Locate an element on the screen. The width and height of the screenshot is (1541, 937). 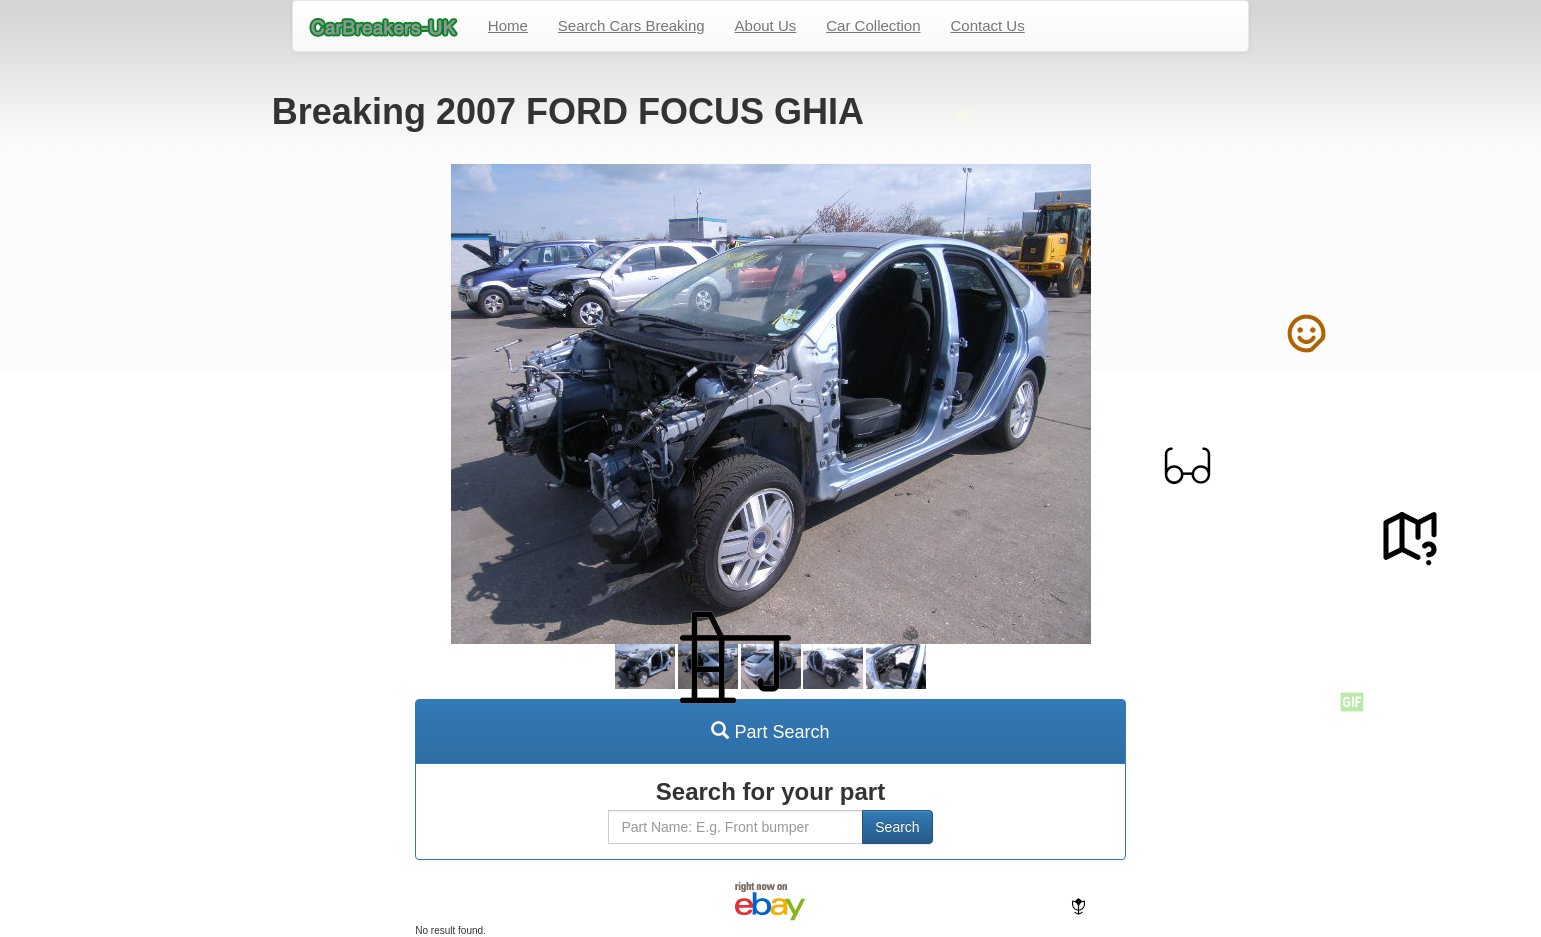
construction or building in progress is located at coordinates (733, 657).